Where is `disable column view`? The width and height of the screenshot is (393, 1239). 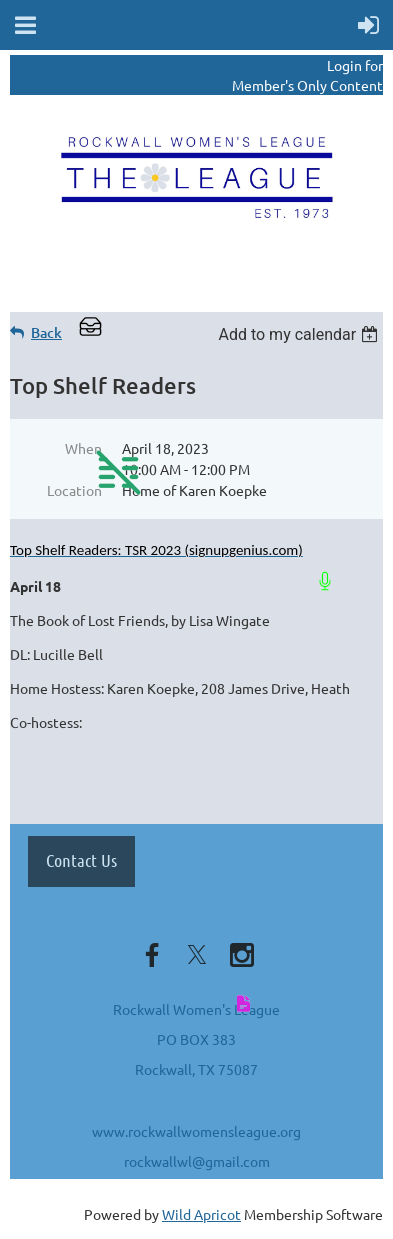
disable column view is located at coordinates (118, 472).